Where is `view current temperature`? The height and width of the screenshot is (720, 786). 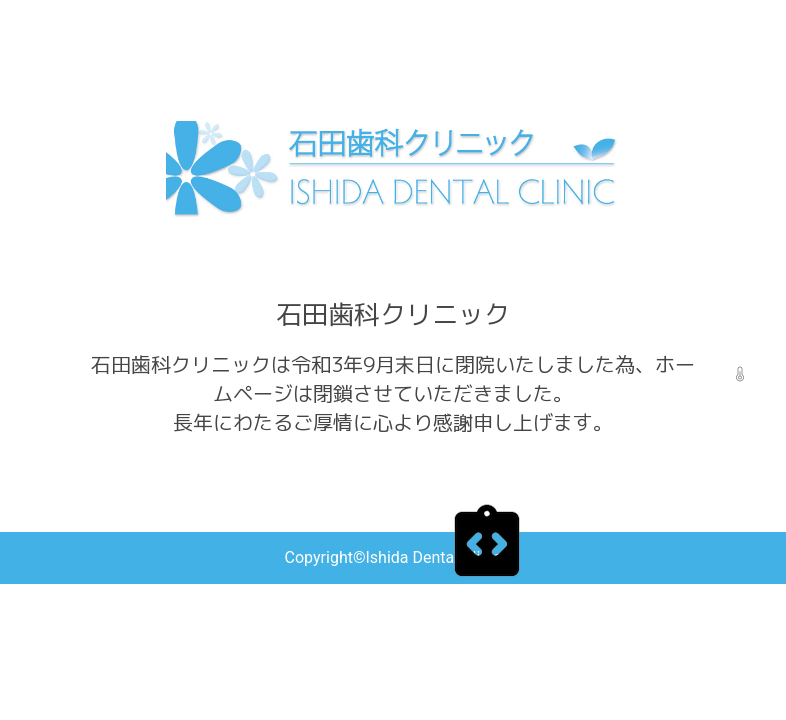 view current temperature is located at coordinates (740, 374).